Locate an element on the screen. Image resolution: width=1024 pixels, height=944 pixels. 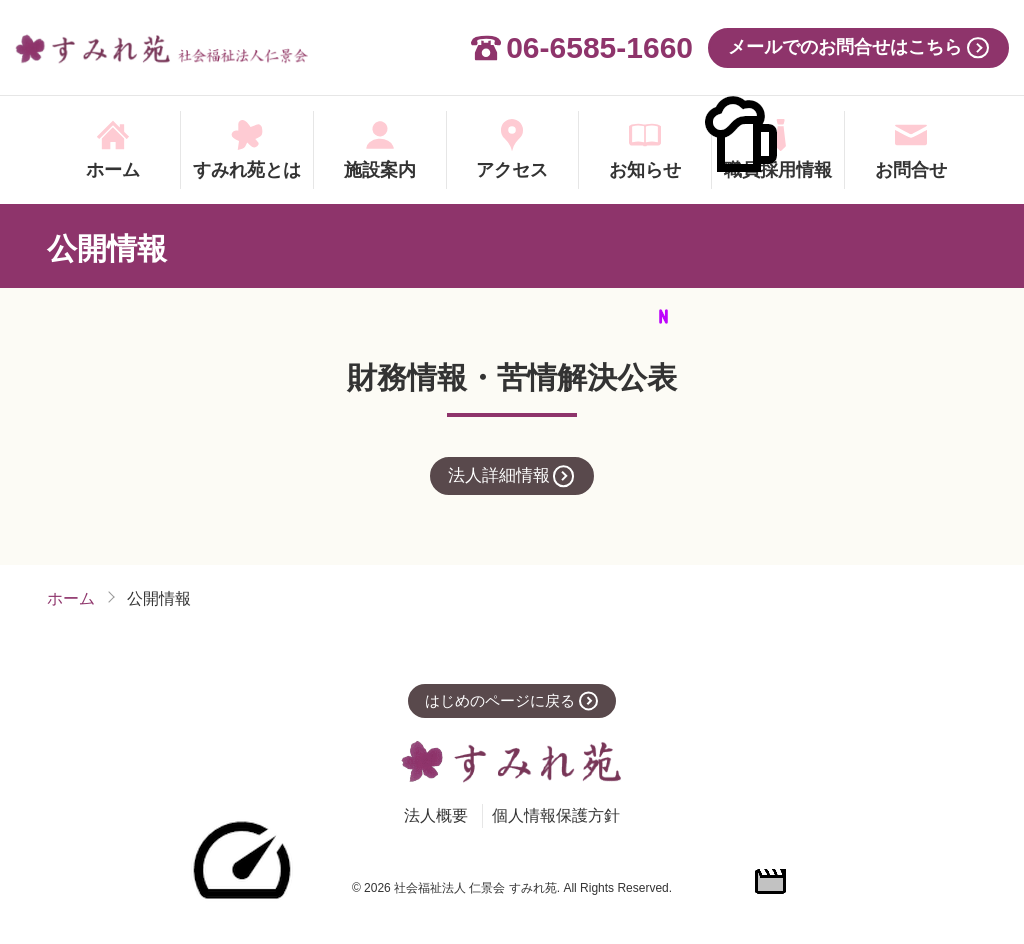
adjust playback speed is located at coordinates (242, 860).